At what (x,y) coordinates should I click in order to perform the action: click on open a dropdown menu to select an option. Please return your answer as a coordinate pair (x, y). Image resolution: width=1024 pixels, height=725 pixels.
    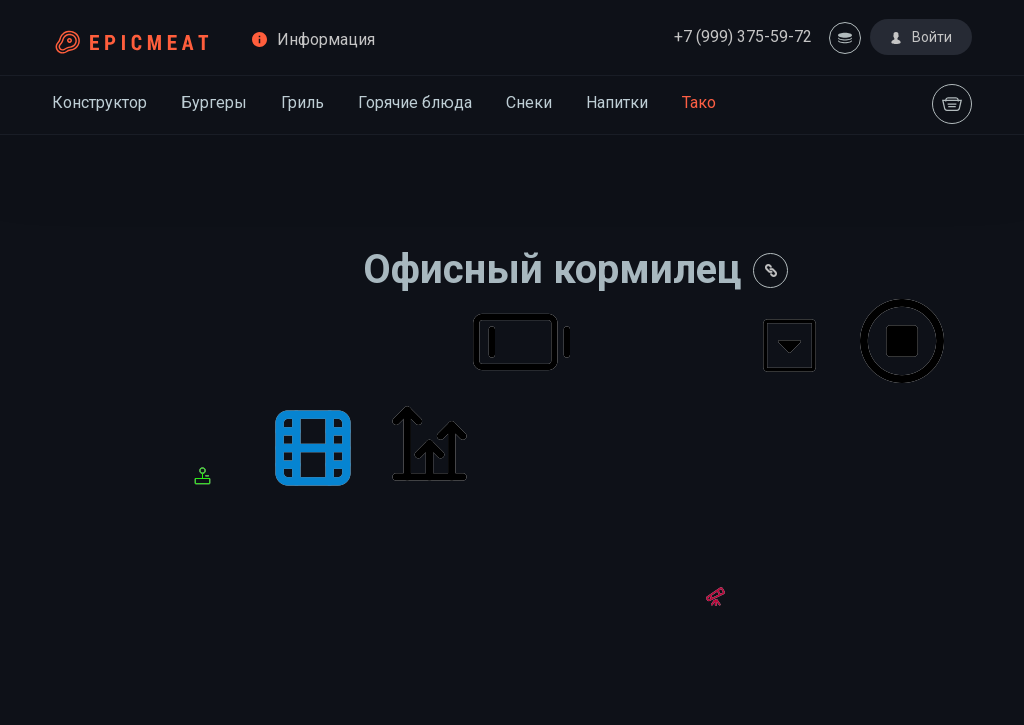
    Looking at the image, I should click on (789, 345).